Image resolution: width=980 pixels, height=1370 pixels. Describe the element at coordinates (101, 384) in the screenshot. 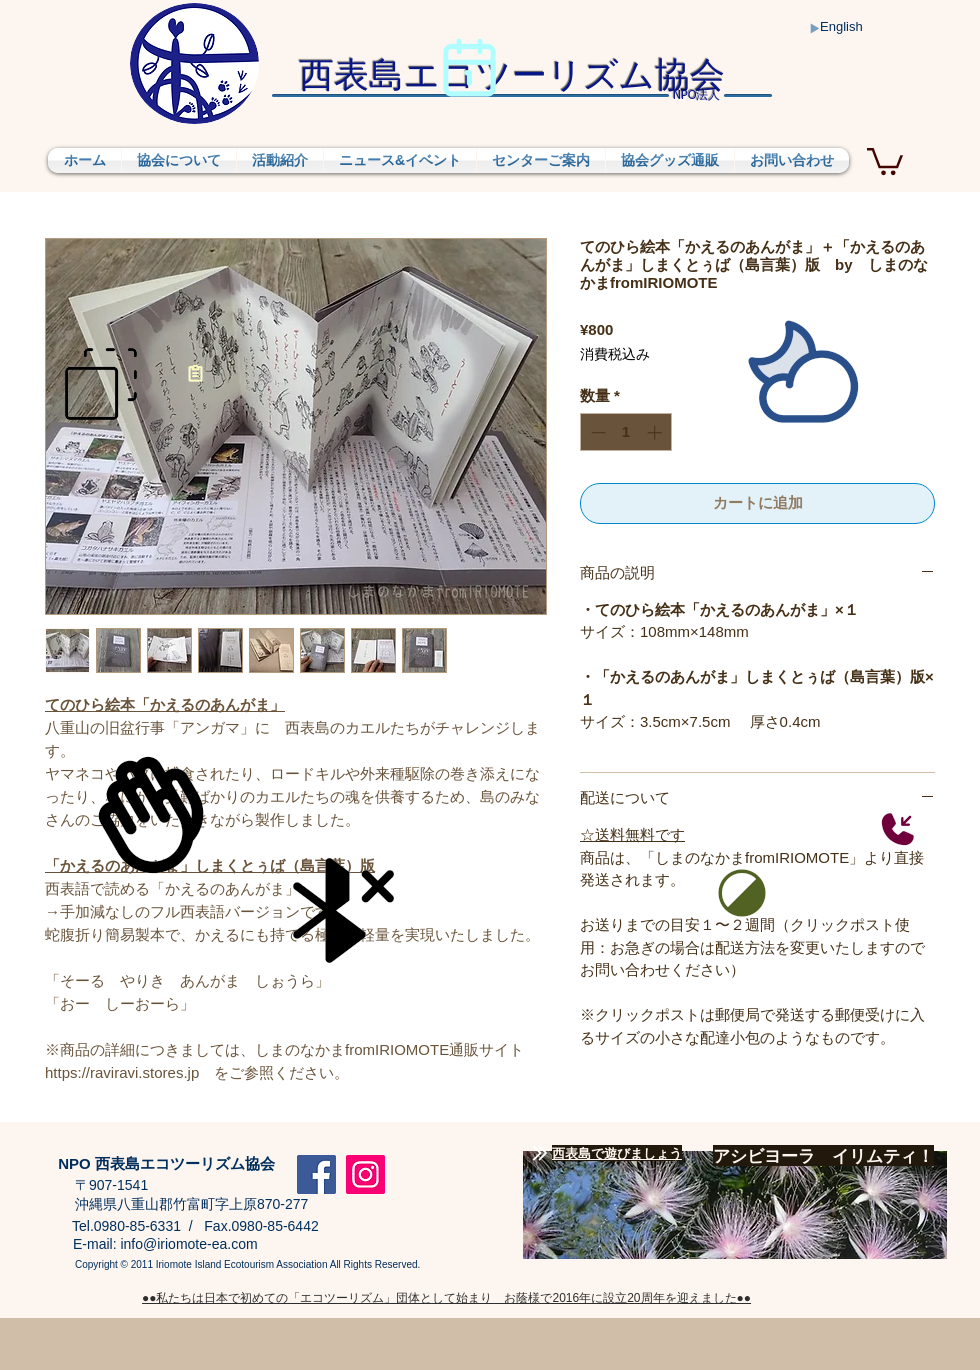

I see `send selection to background layer` at that location.